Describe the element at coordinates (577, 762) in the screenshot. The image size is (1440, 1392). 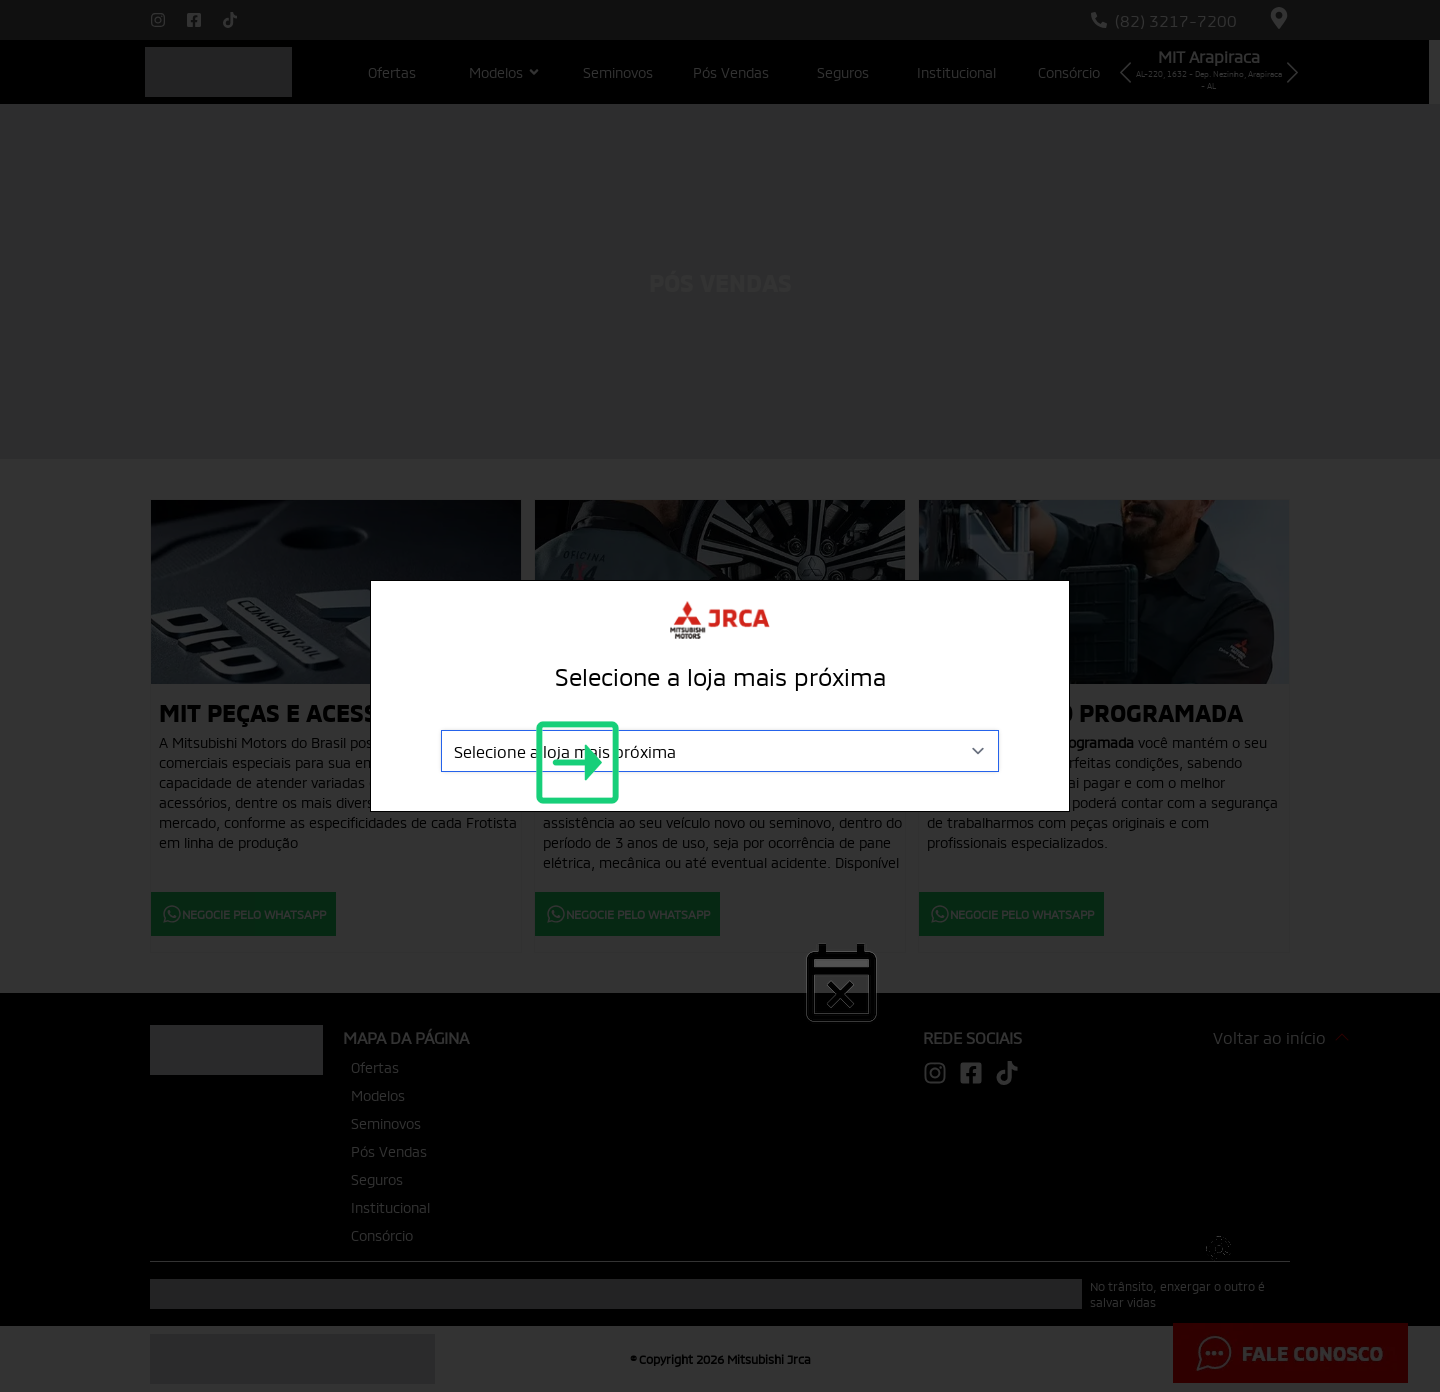
I see `indicates a renamed file in a diff view` at that location.